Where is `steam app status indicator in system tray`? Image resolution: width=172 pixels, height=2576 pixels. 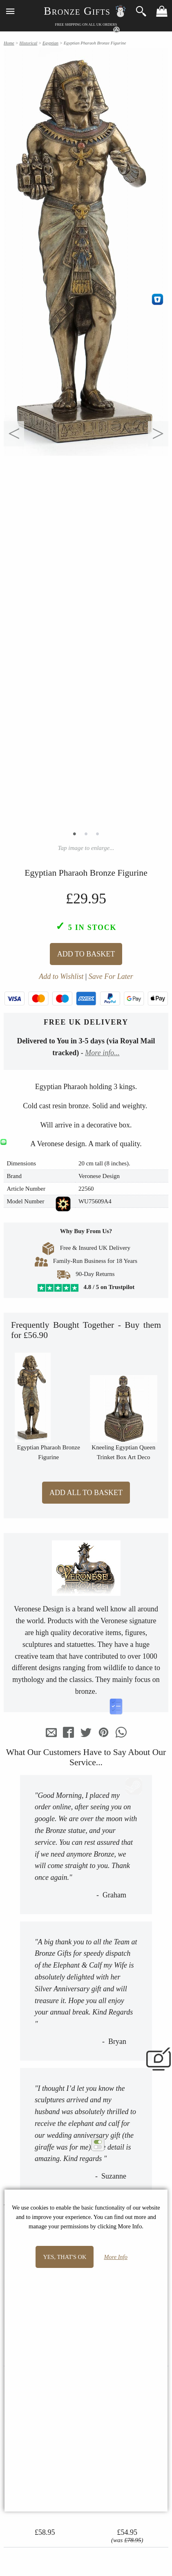
steam app status indicator in system tray is located at coordinates (134, 1786).